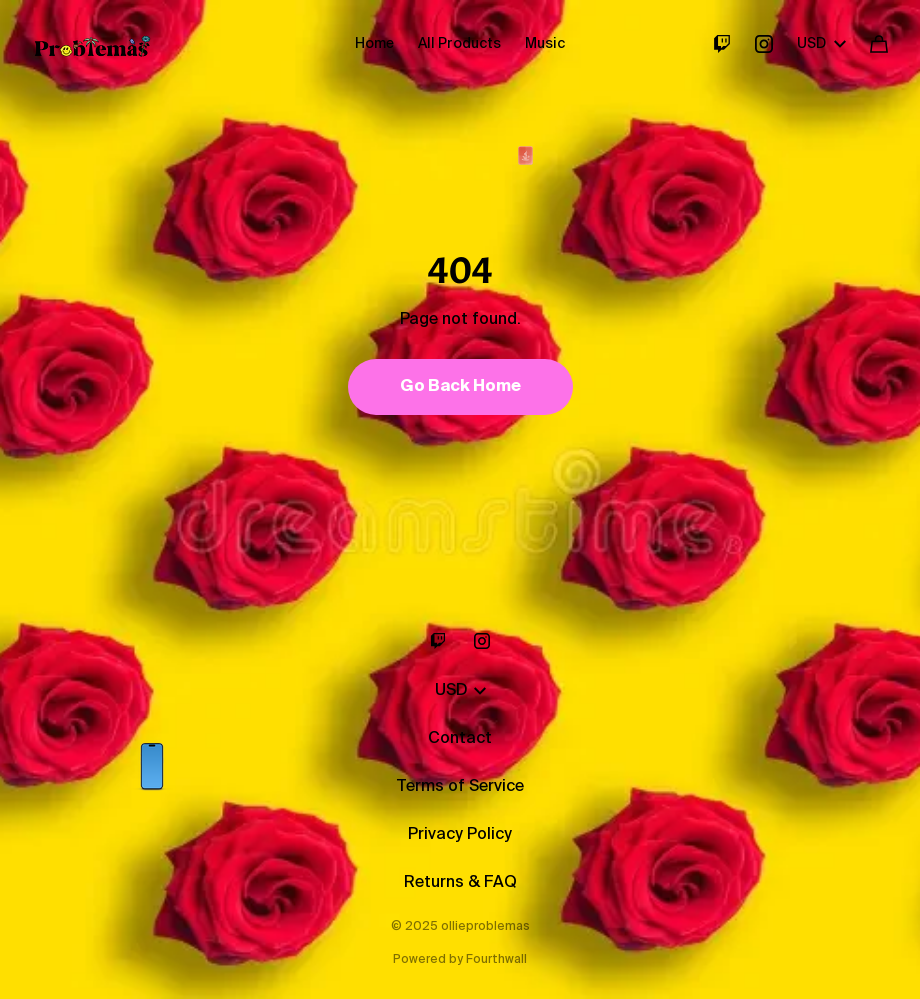 The height and width of the screenshot is (999, 920). I want to click on iPhone 16 device icon, so click(152, 767).